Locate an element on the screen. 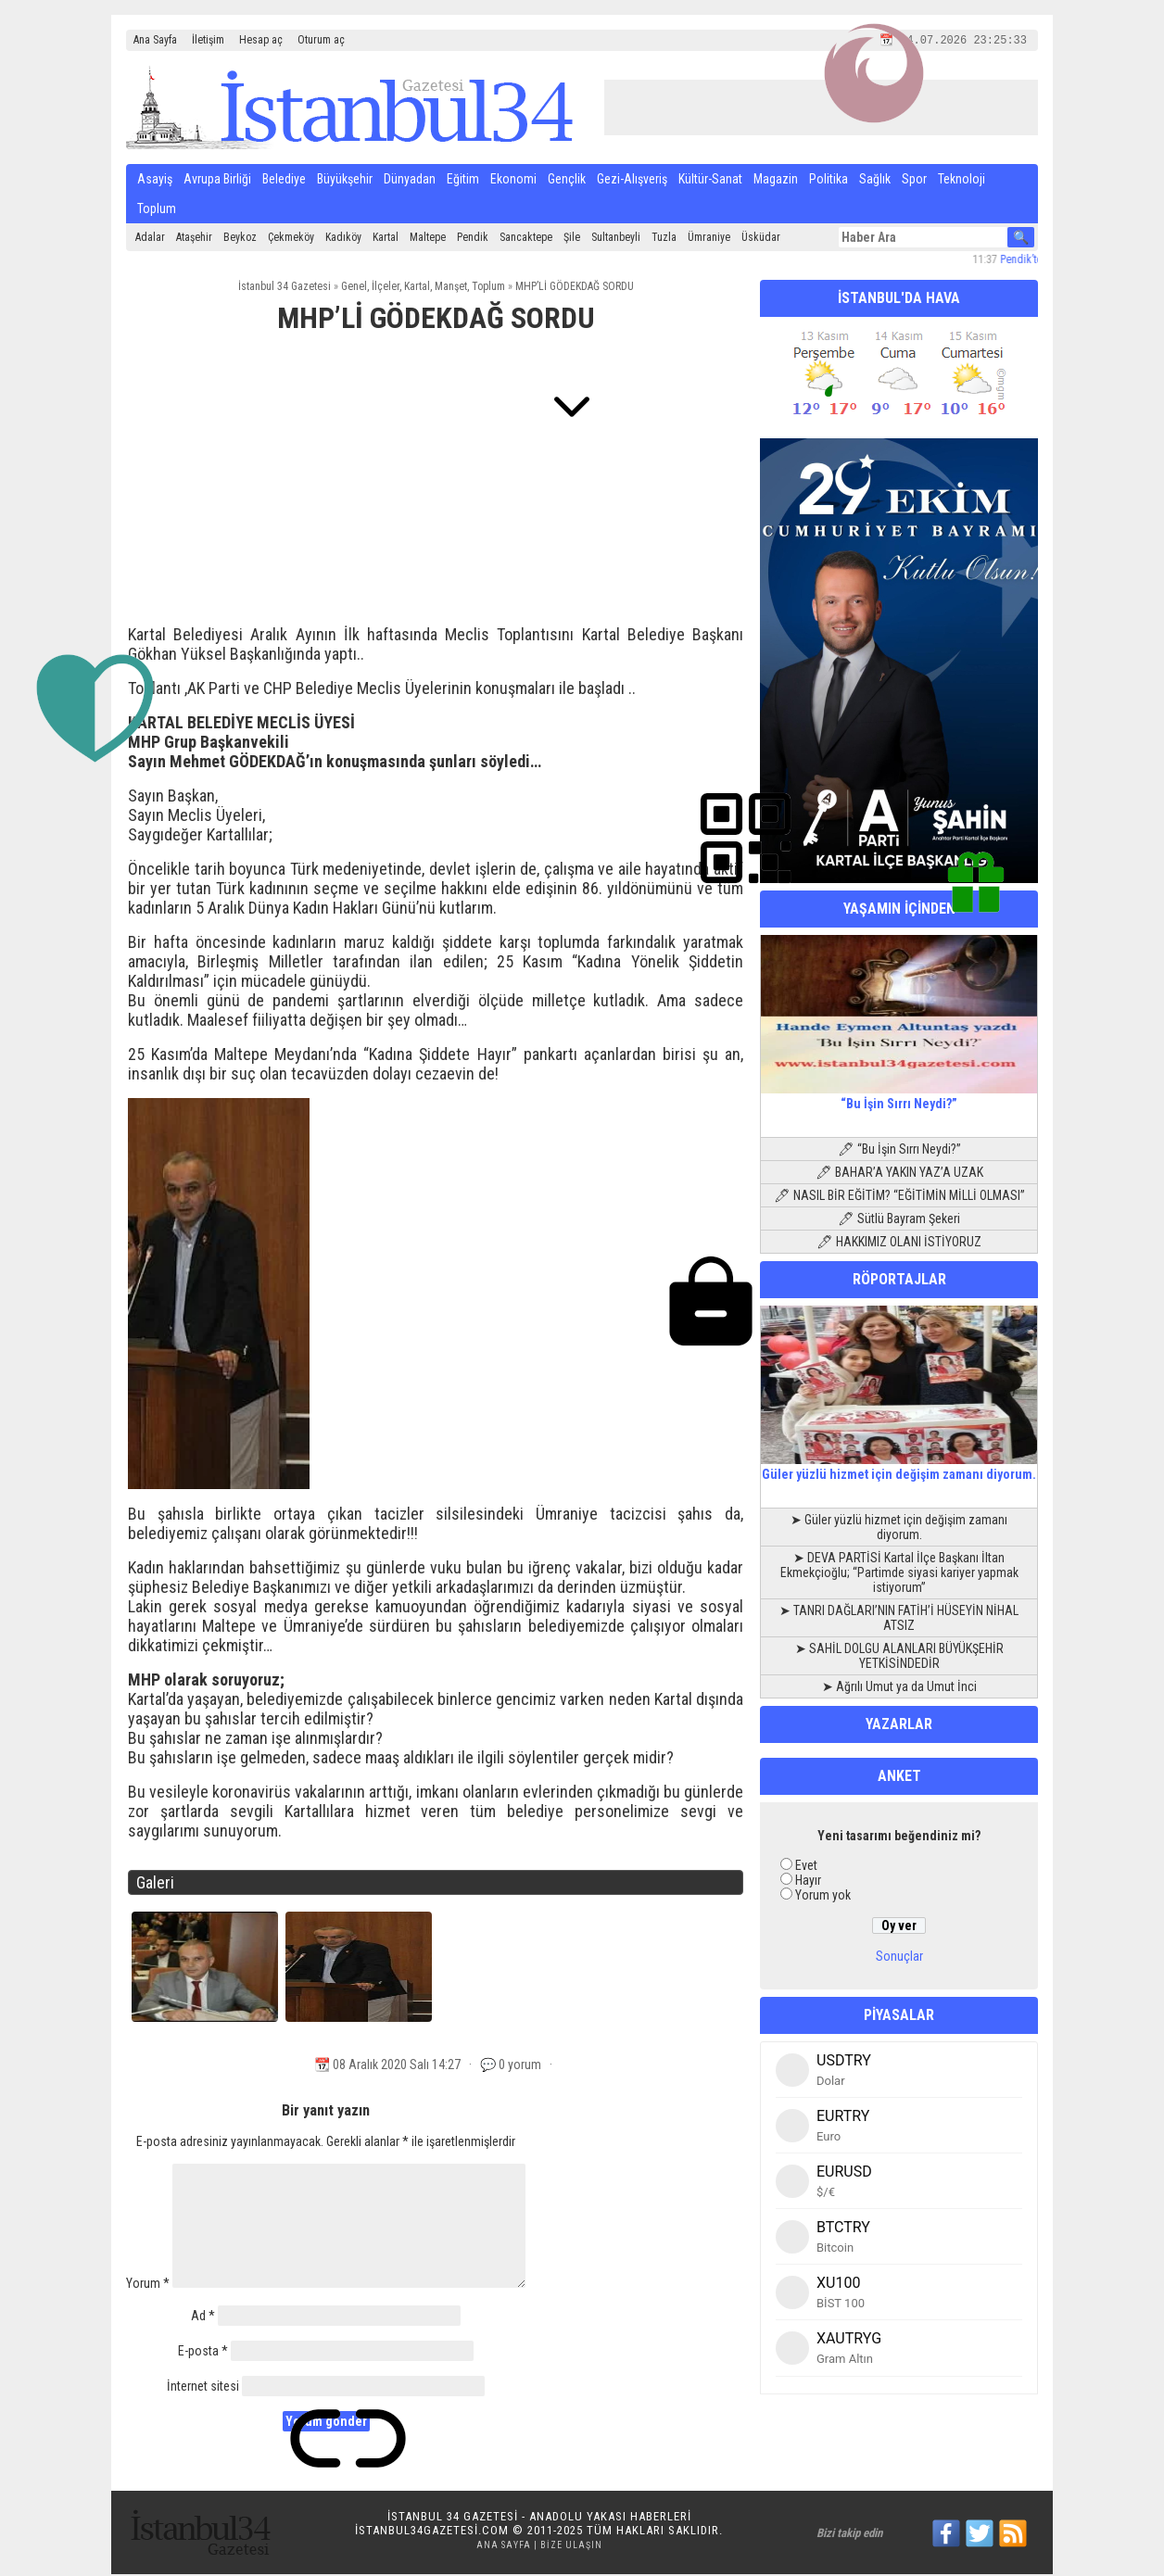  open Firefox browser is located at coordinates (874, 73).